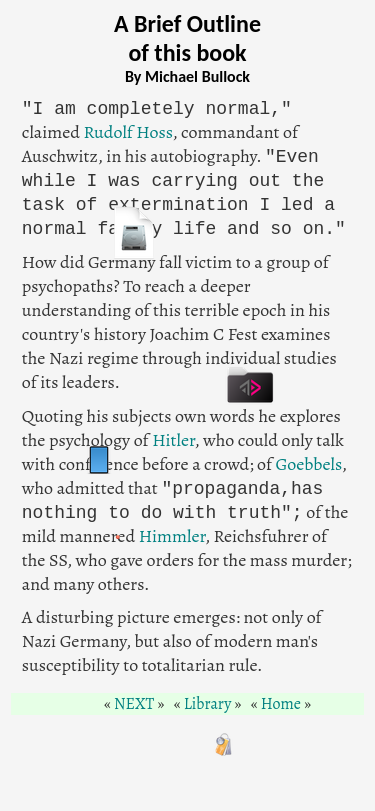  I want to click on mount a disk image file, so click(134, 234).